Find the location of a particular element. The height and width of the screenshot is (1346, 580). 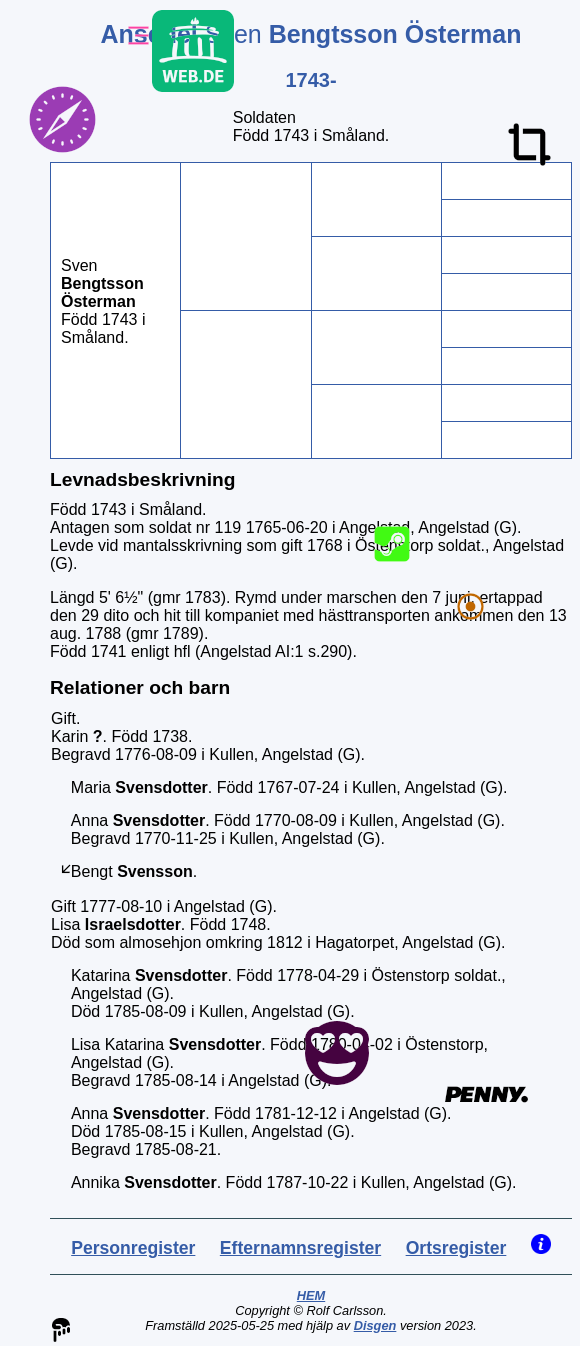

navigate back and down is located at coordinates (65, 869).